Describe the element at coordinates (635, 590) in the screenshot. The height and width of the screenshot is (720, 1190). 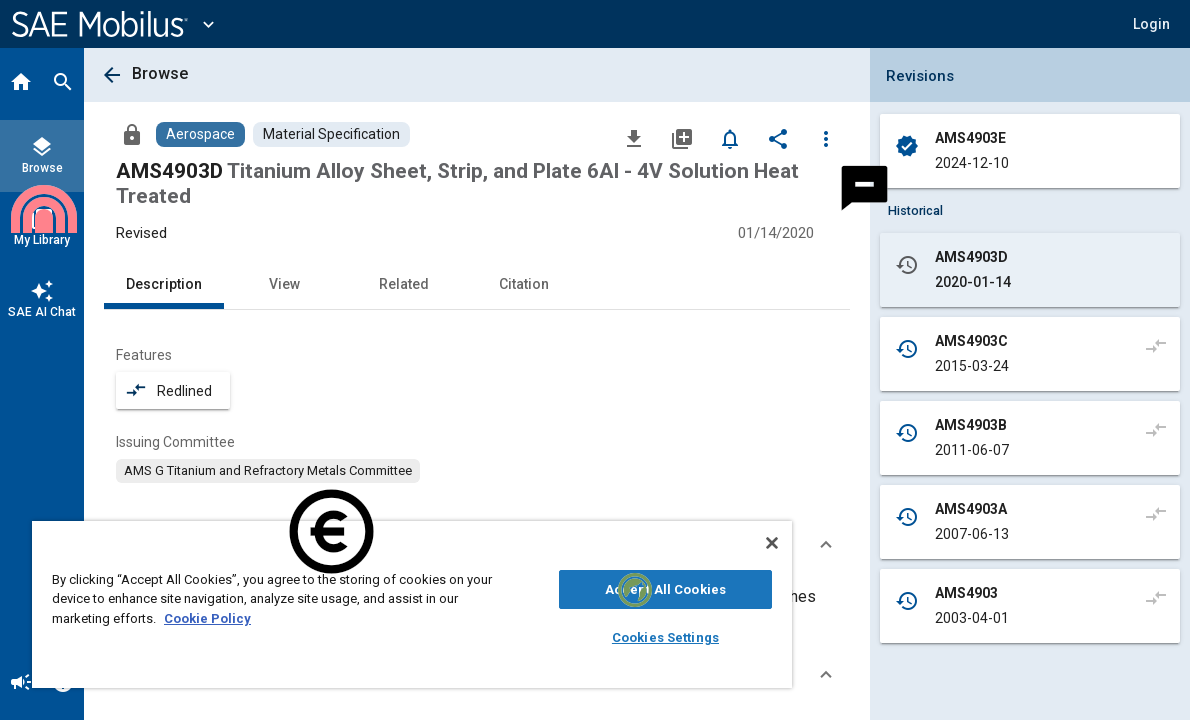
I see `open librewolf browser` at that location.